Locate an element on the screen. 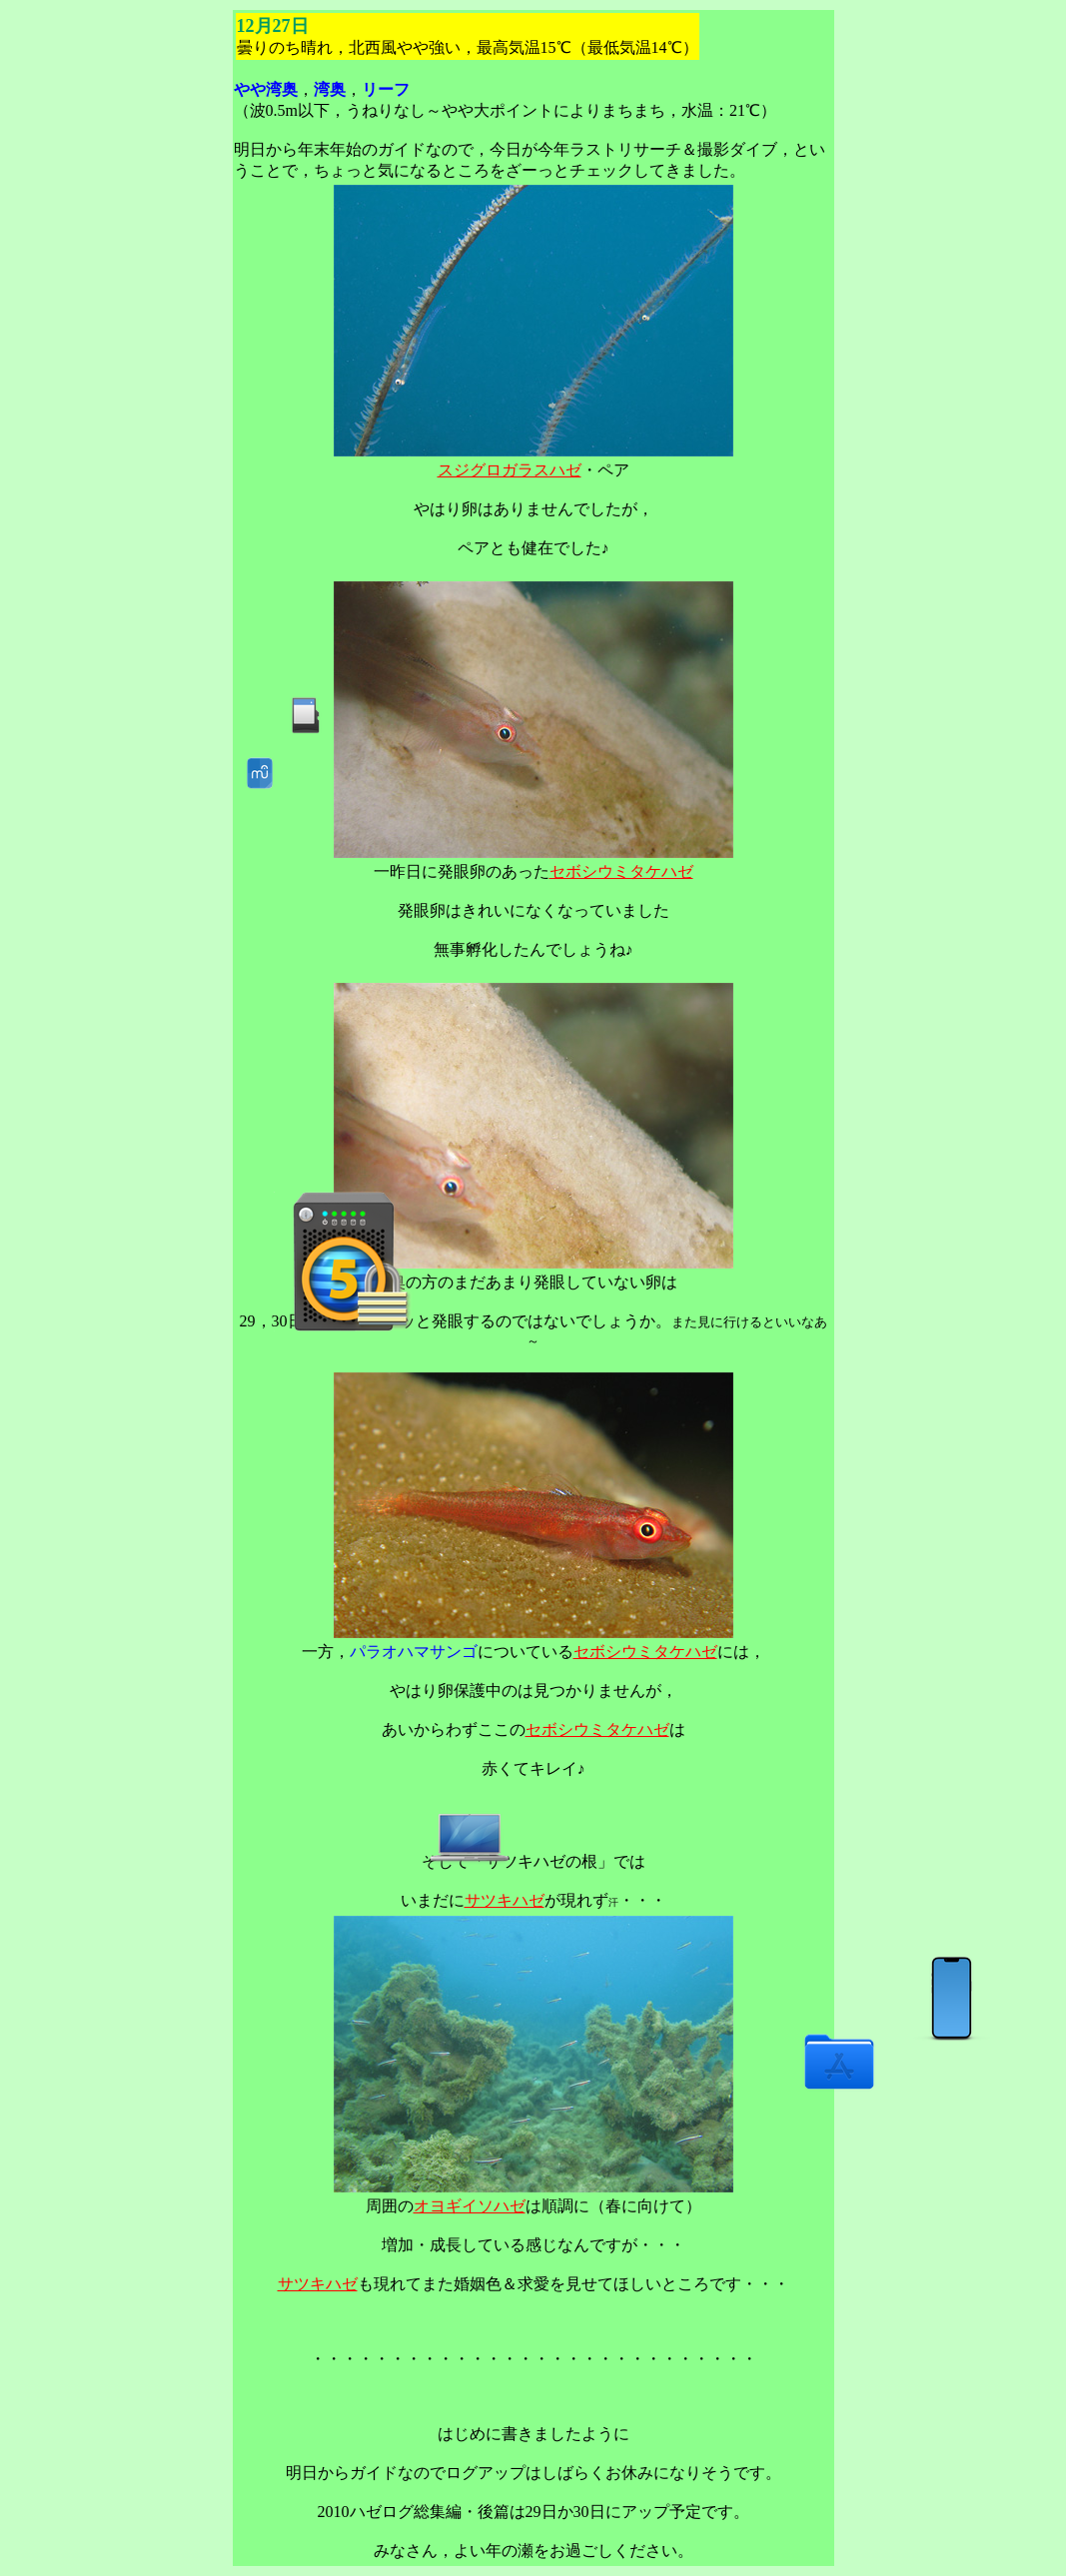 The width and height of the screenshot is (1066, 2576). microSD or TransFlash memory card storage device is located at coordinates (306, 715).